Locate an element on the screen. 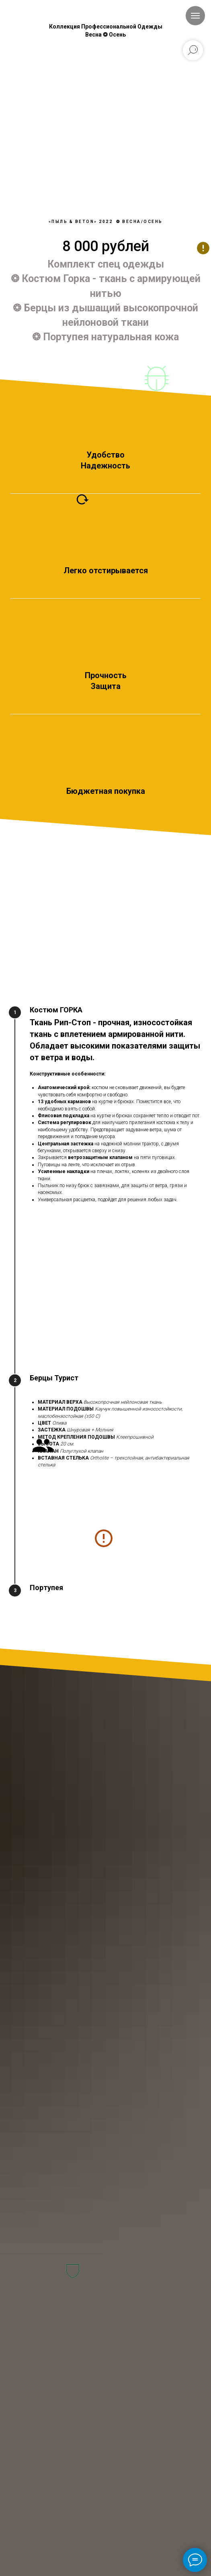 Image resolution: width=211 pixels, height=2576 pixels. refresh the current page or content is located at coordinates (82, 499).